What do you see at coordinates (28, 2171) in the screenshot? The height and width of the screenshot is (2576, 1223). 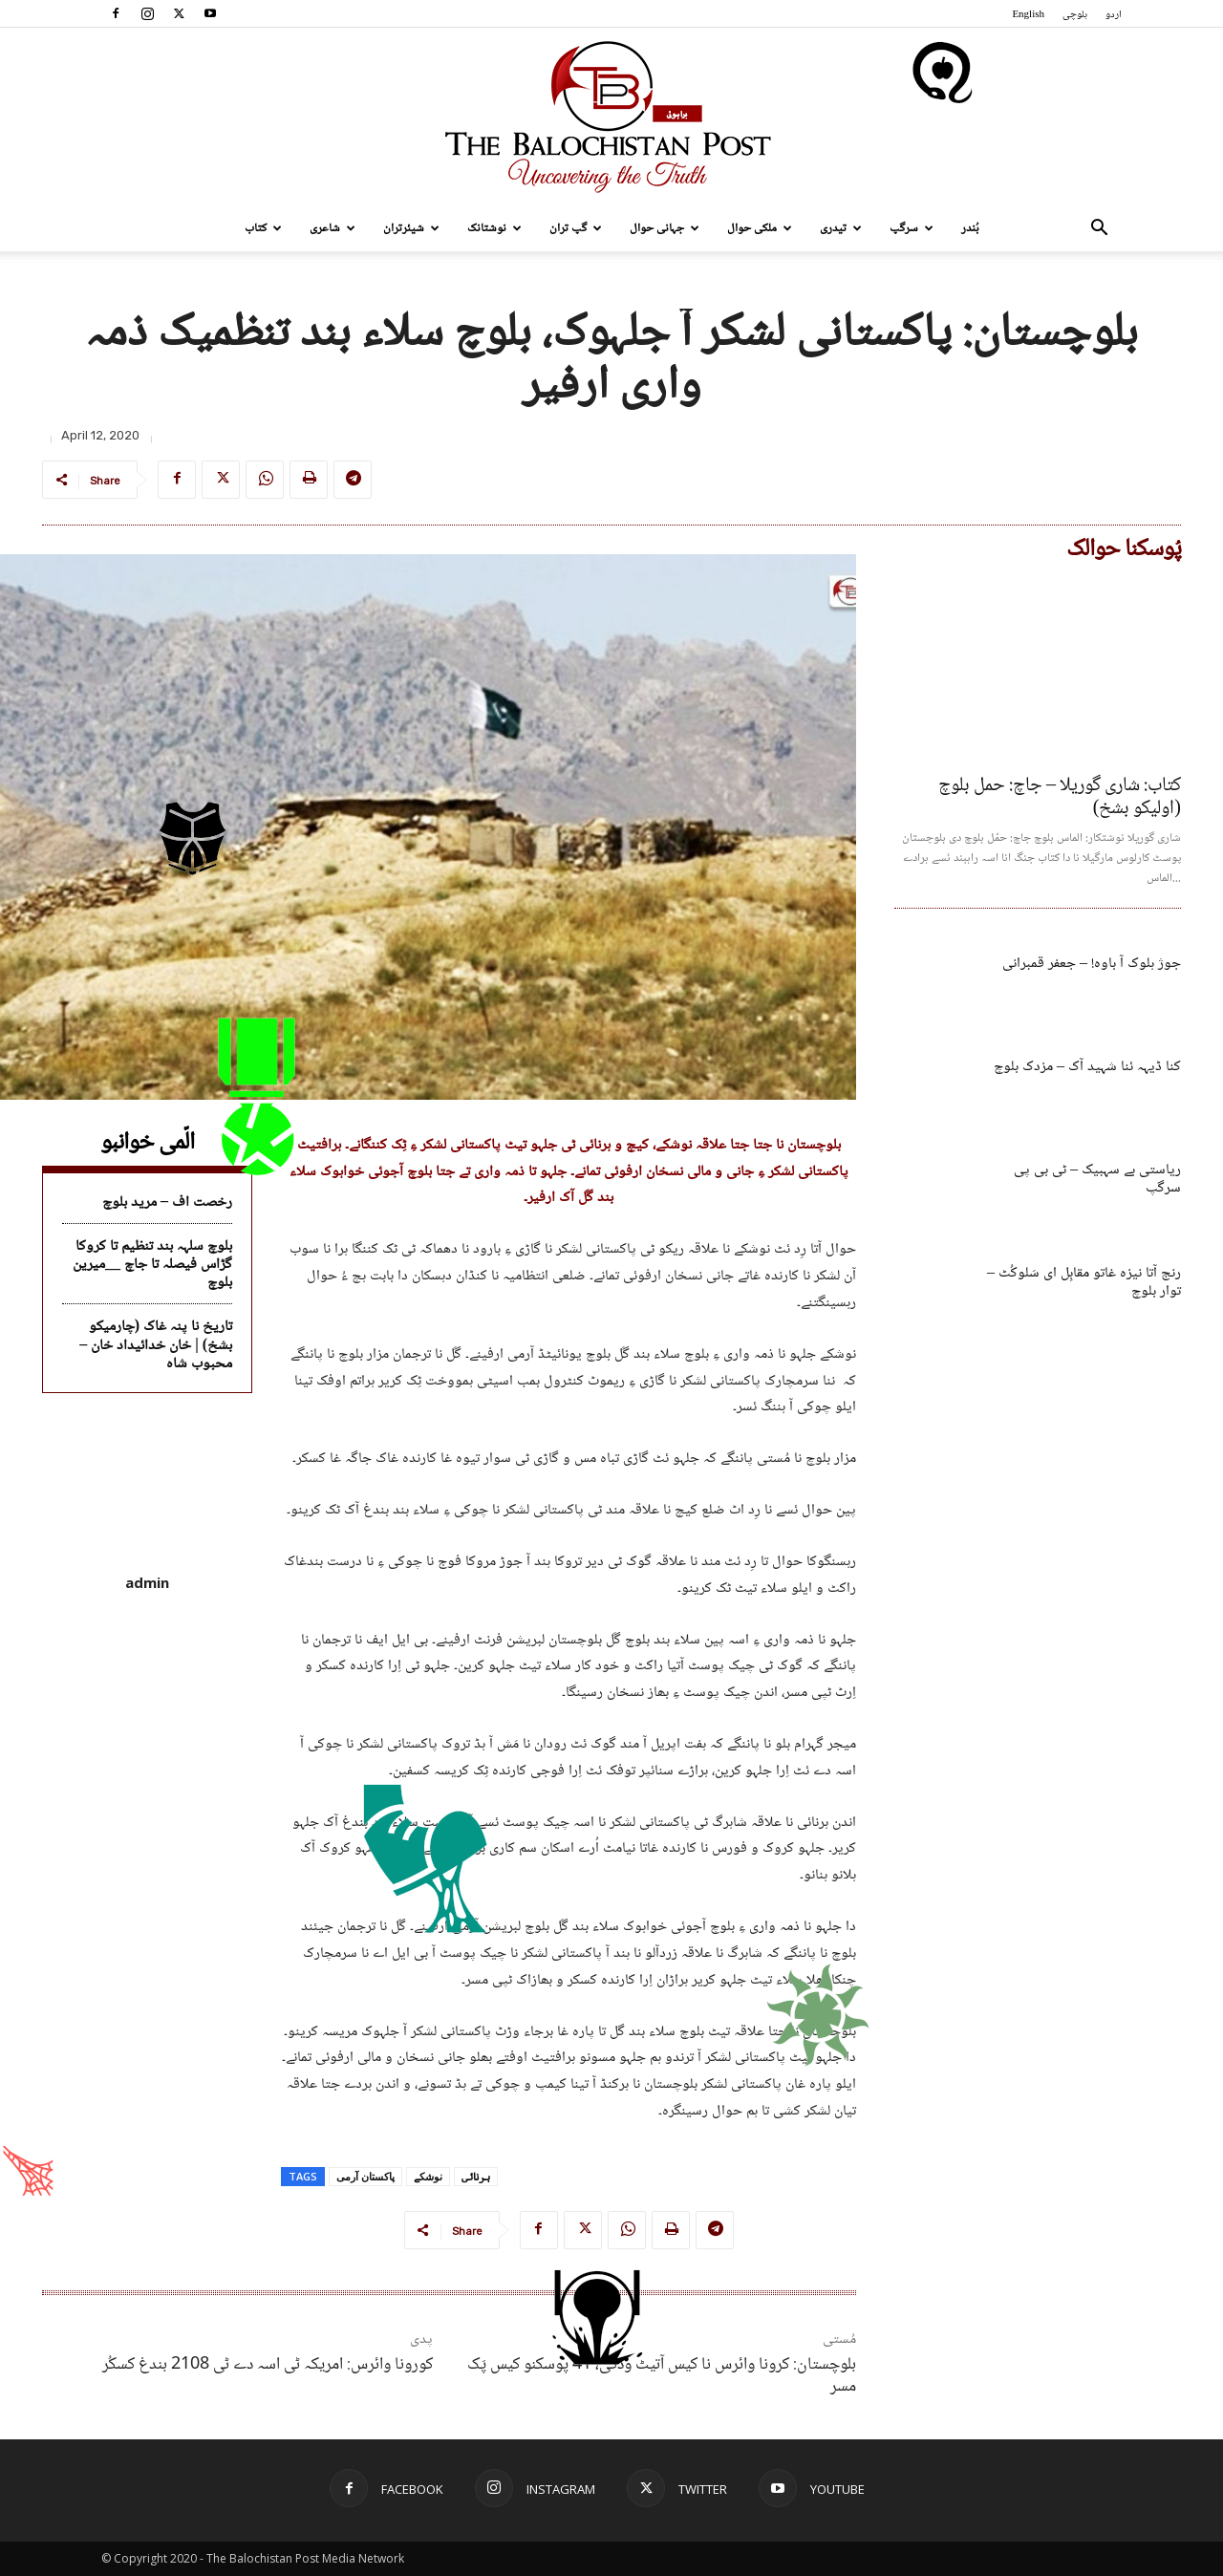 I see `activate web spit ability` at bounding box center [28, 2171].